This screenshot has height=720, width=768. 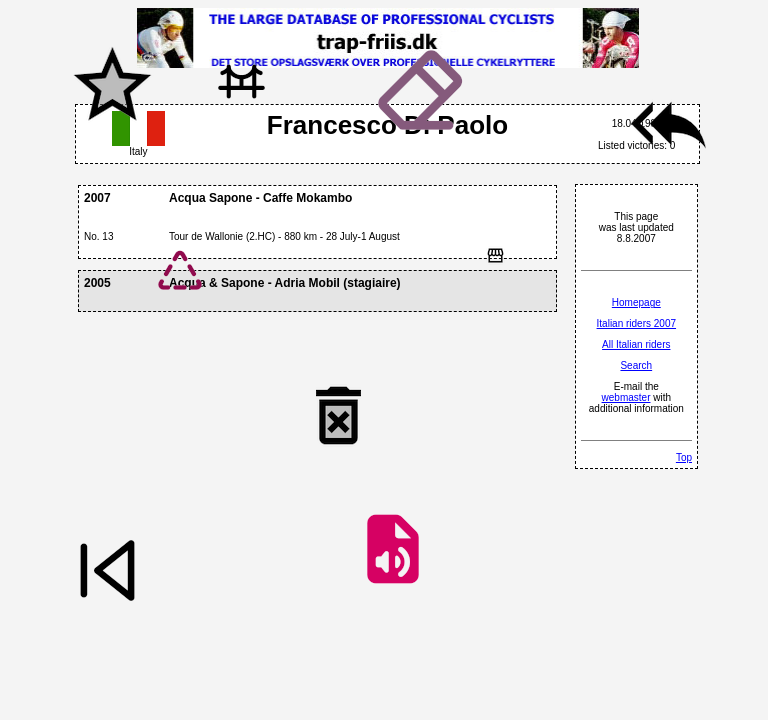 I want to click on browse or access the marketplace, so click(x=495, y=255).